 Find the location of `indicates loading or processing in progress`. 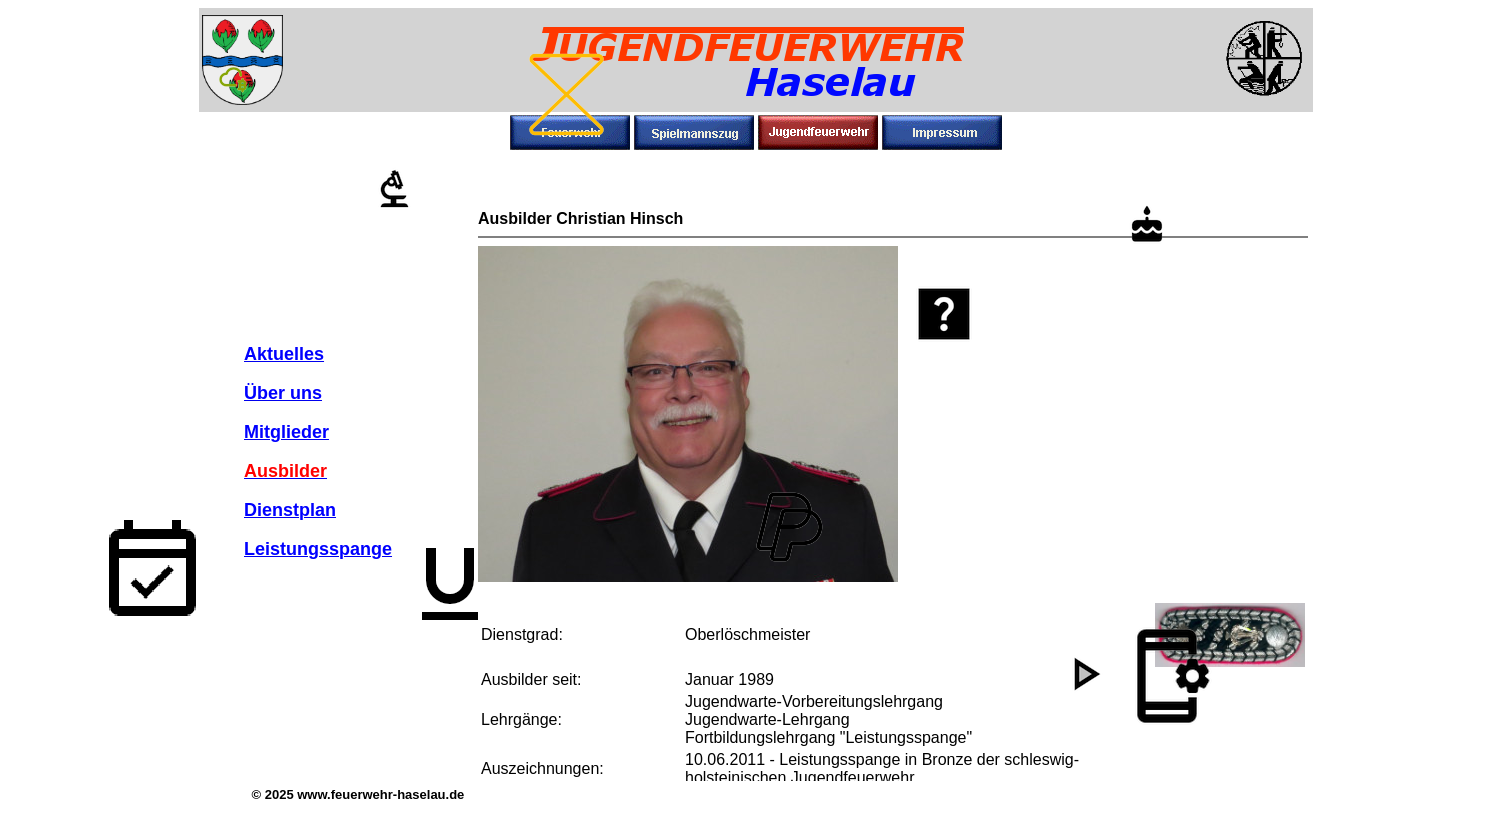

indicates loading or processing in progress is located at coordinates (566, 94).